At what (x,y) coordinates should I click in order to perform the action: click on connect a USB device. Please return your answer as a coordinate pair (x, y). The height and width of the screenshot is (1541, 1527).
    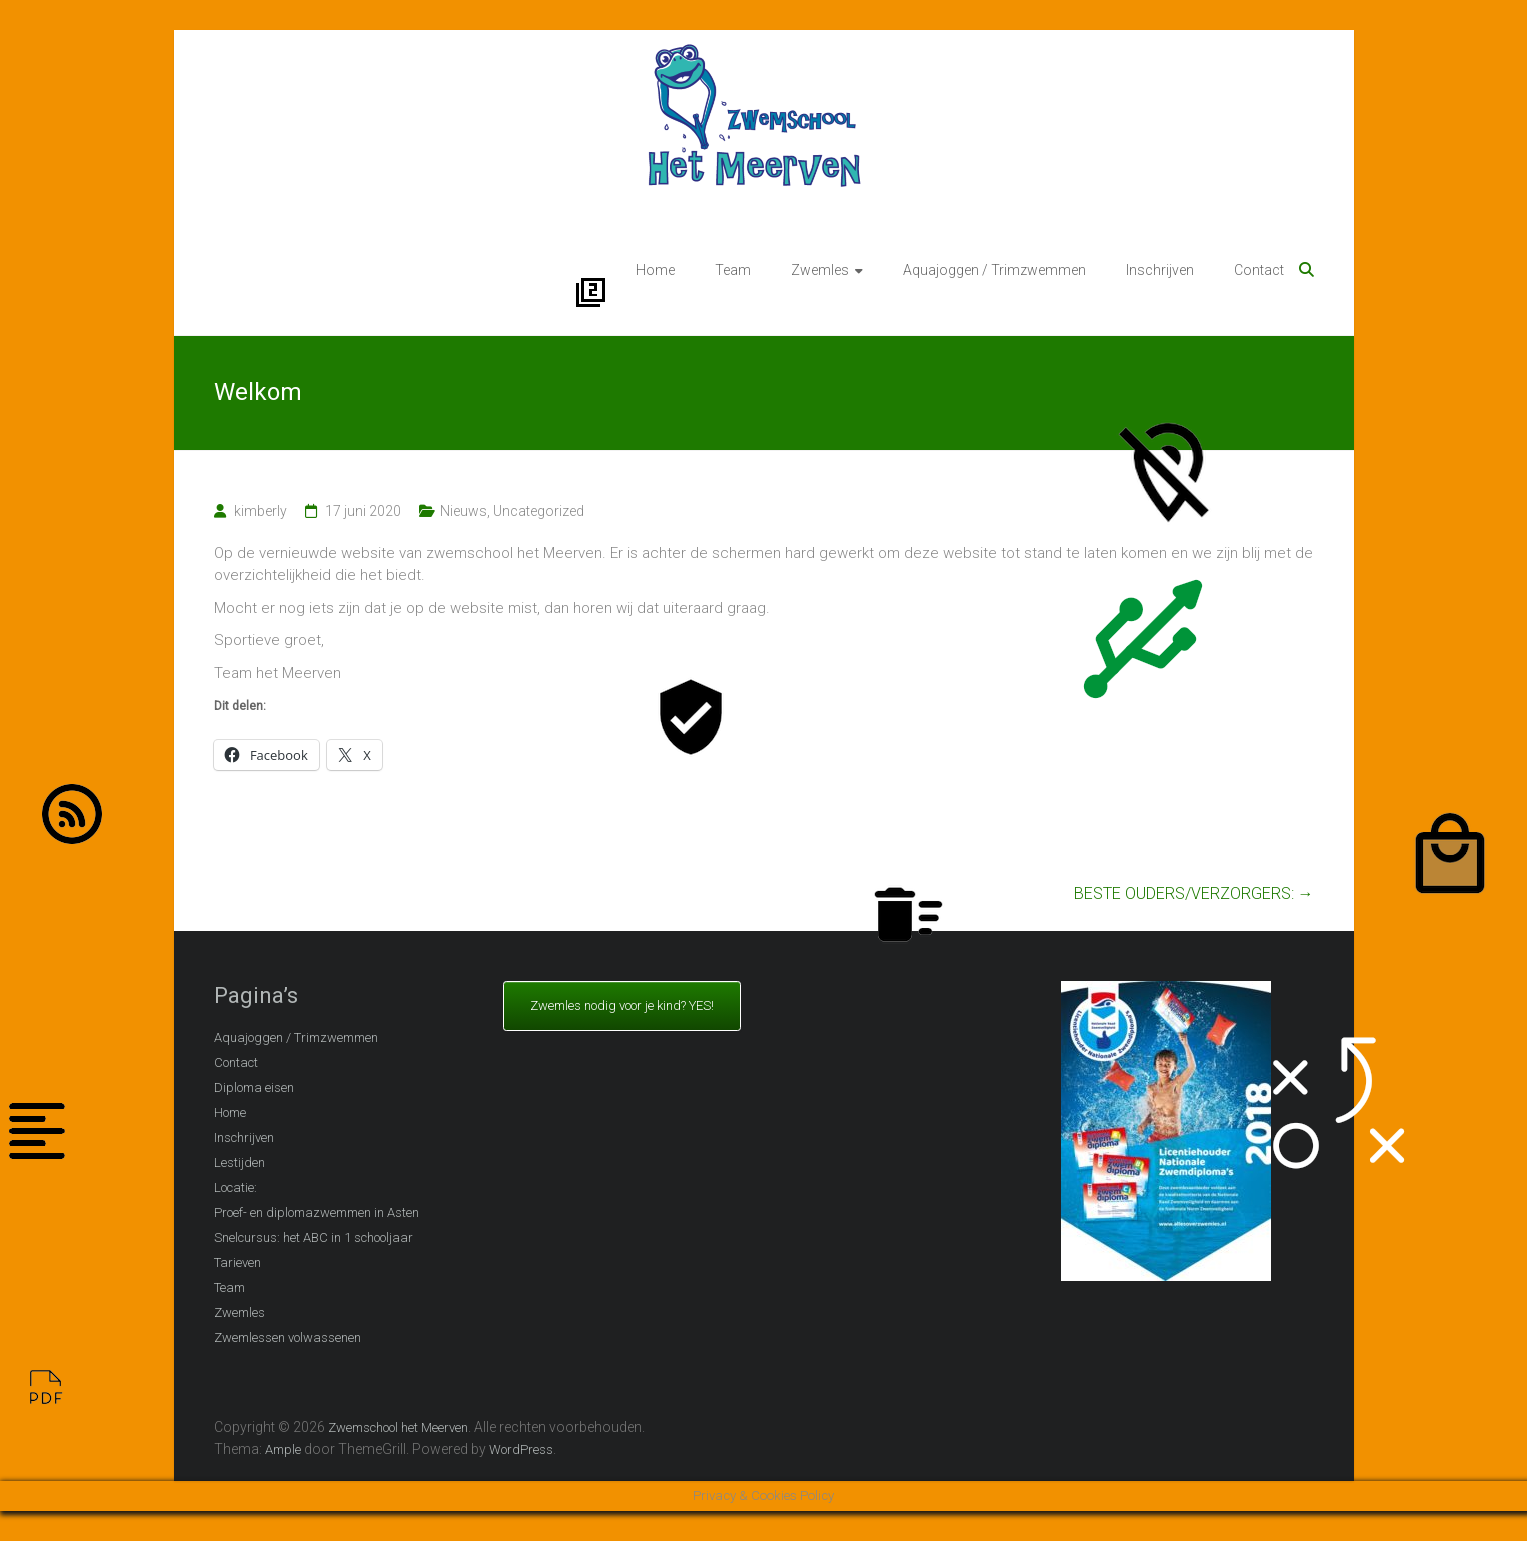
    Looking at the image, I should click on (1143, 639).